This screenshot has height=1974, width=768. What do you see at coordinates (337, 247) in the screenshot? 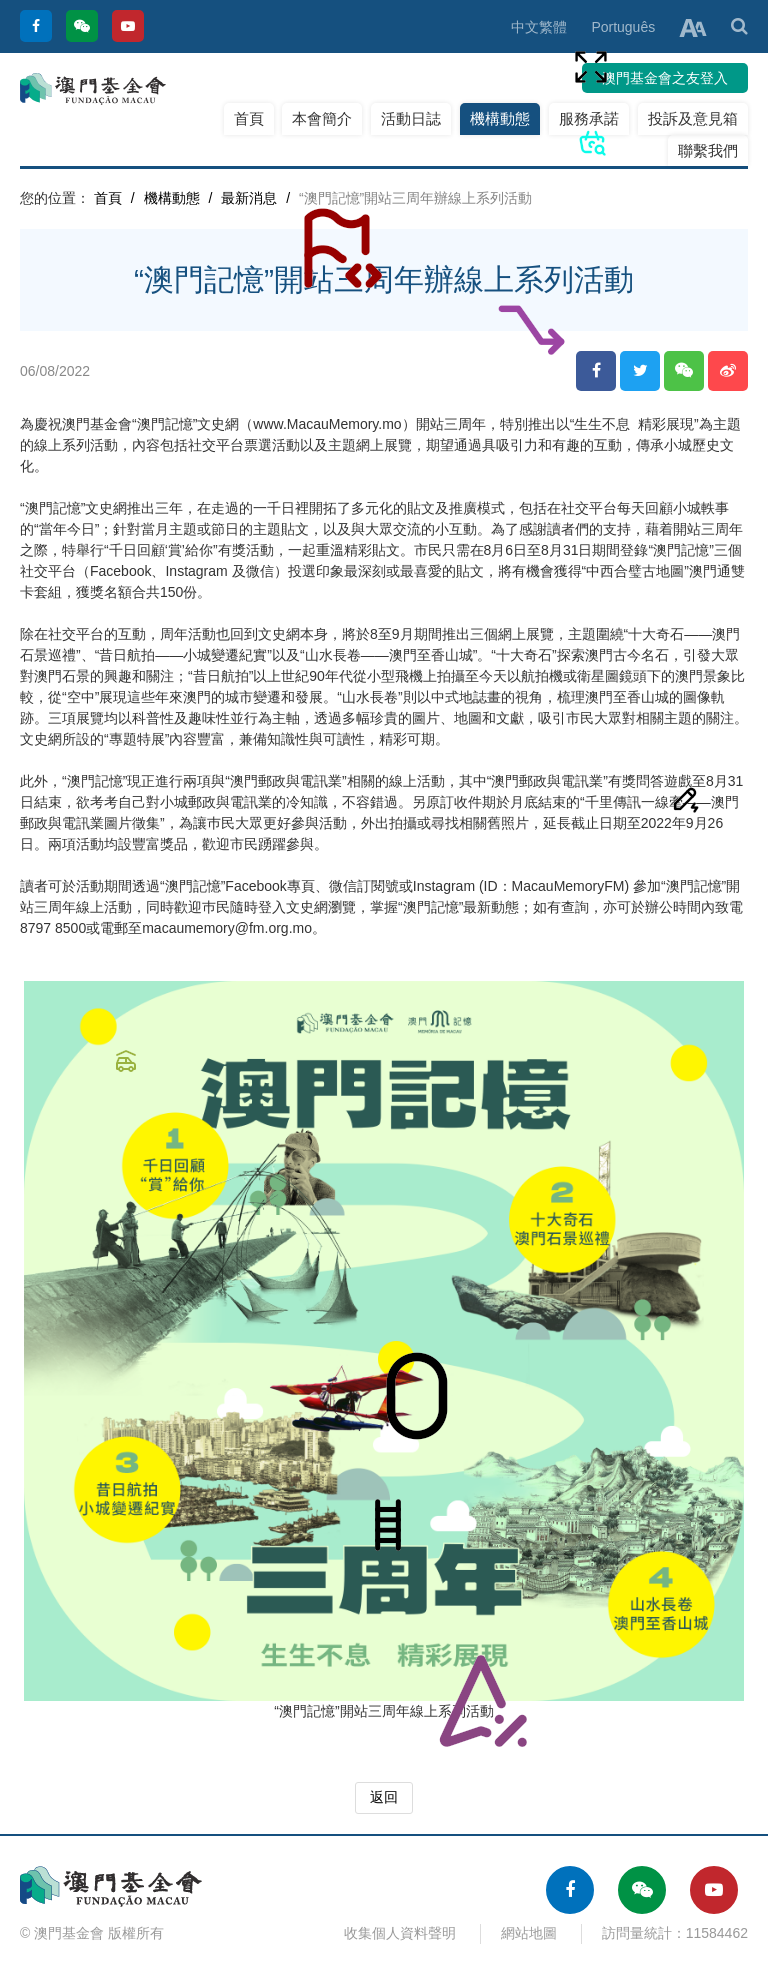
I see `access feature flags or code toggles` at bounding box center [337, 247].